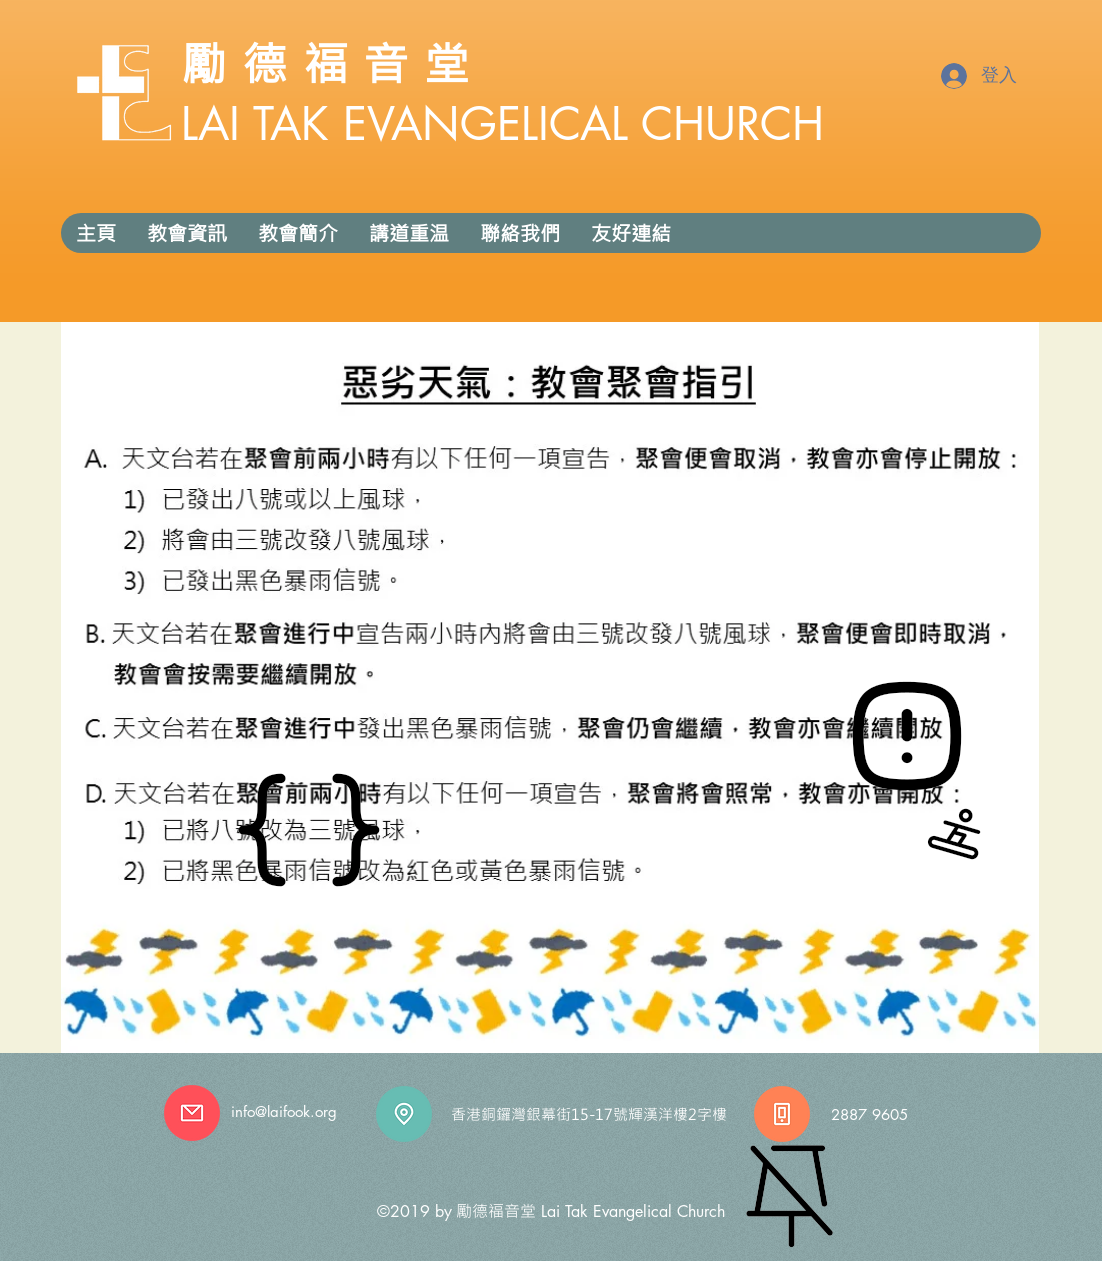 The image size is (1102, 1261). What do you see at coordinates (957, 834) in the screenshot?
I see `access snowboarding or winter sports content` at bounding box center [957, 834].